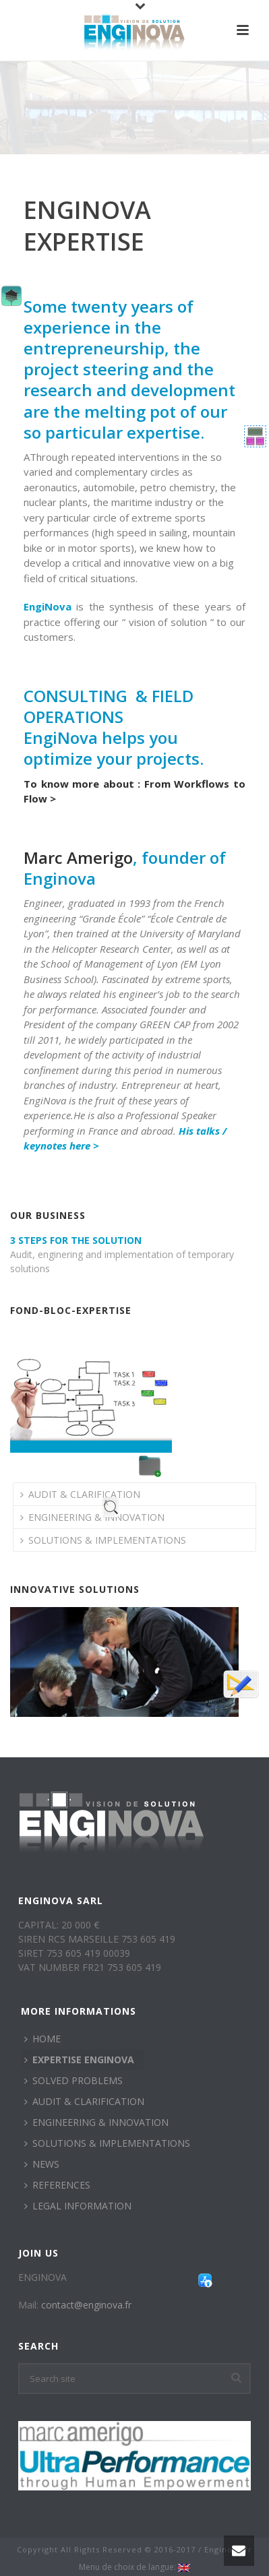  What do you see at coordinates (241, 1684) in the screenshot?
I see `access system accessories and utility applications` at bounding box center [241, 1684].